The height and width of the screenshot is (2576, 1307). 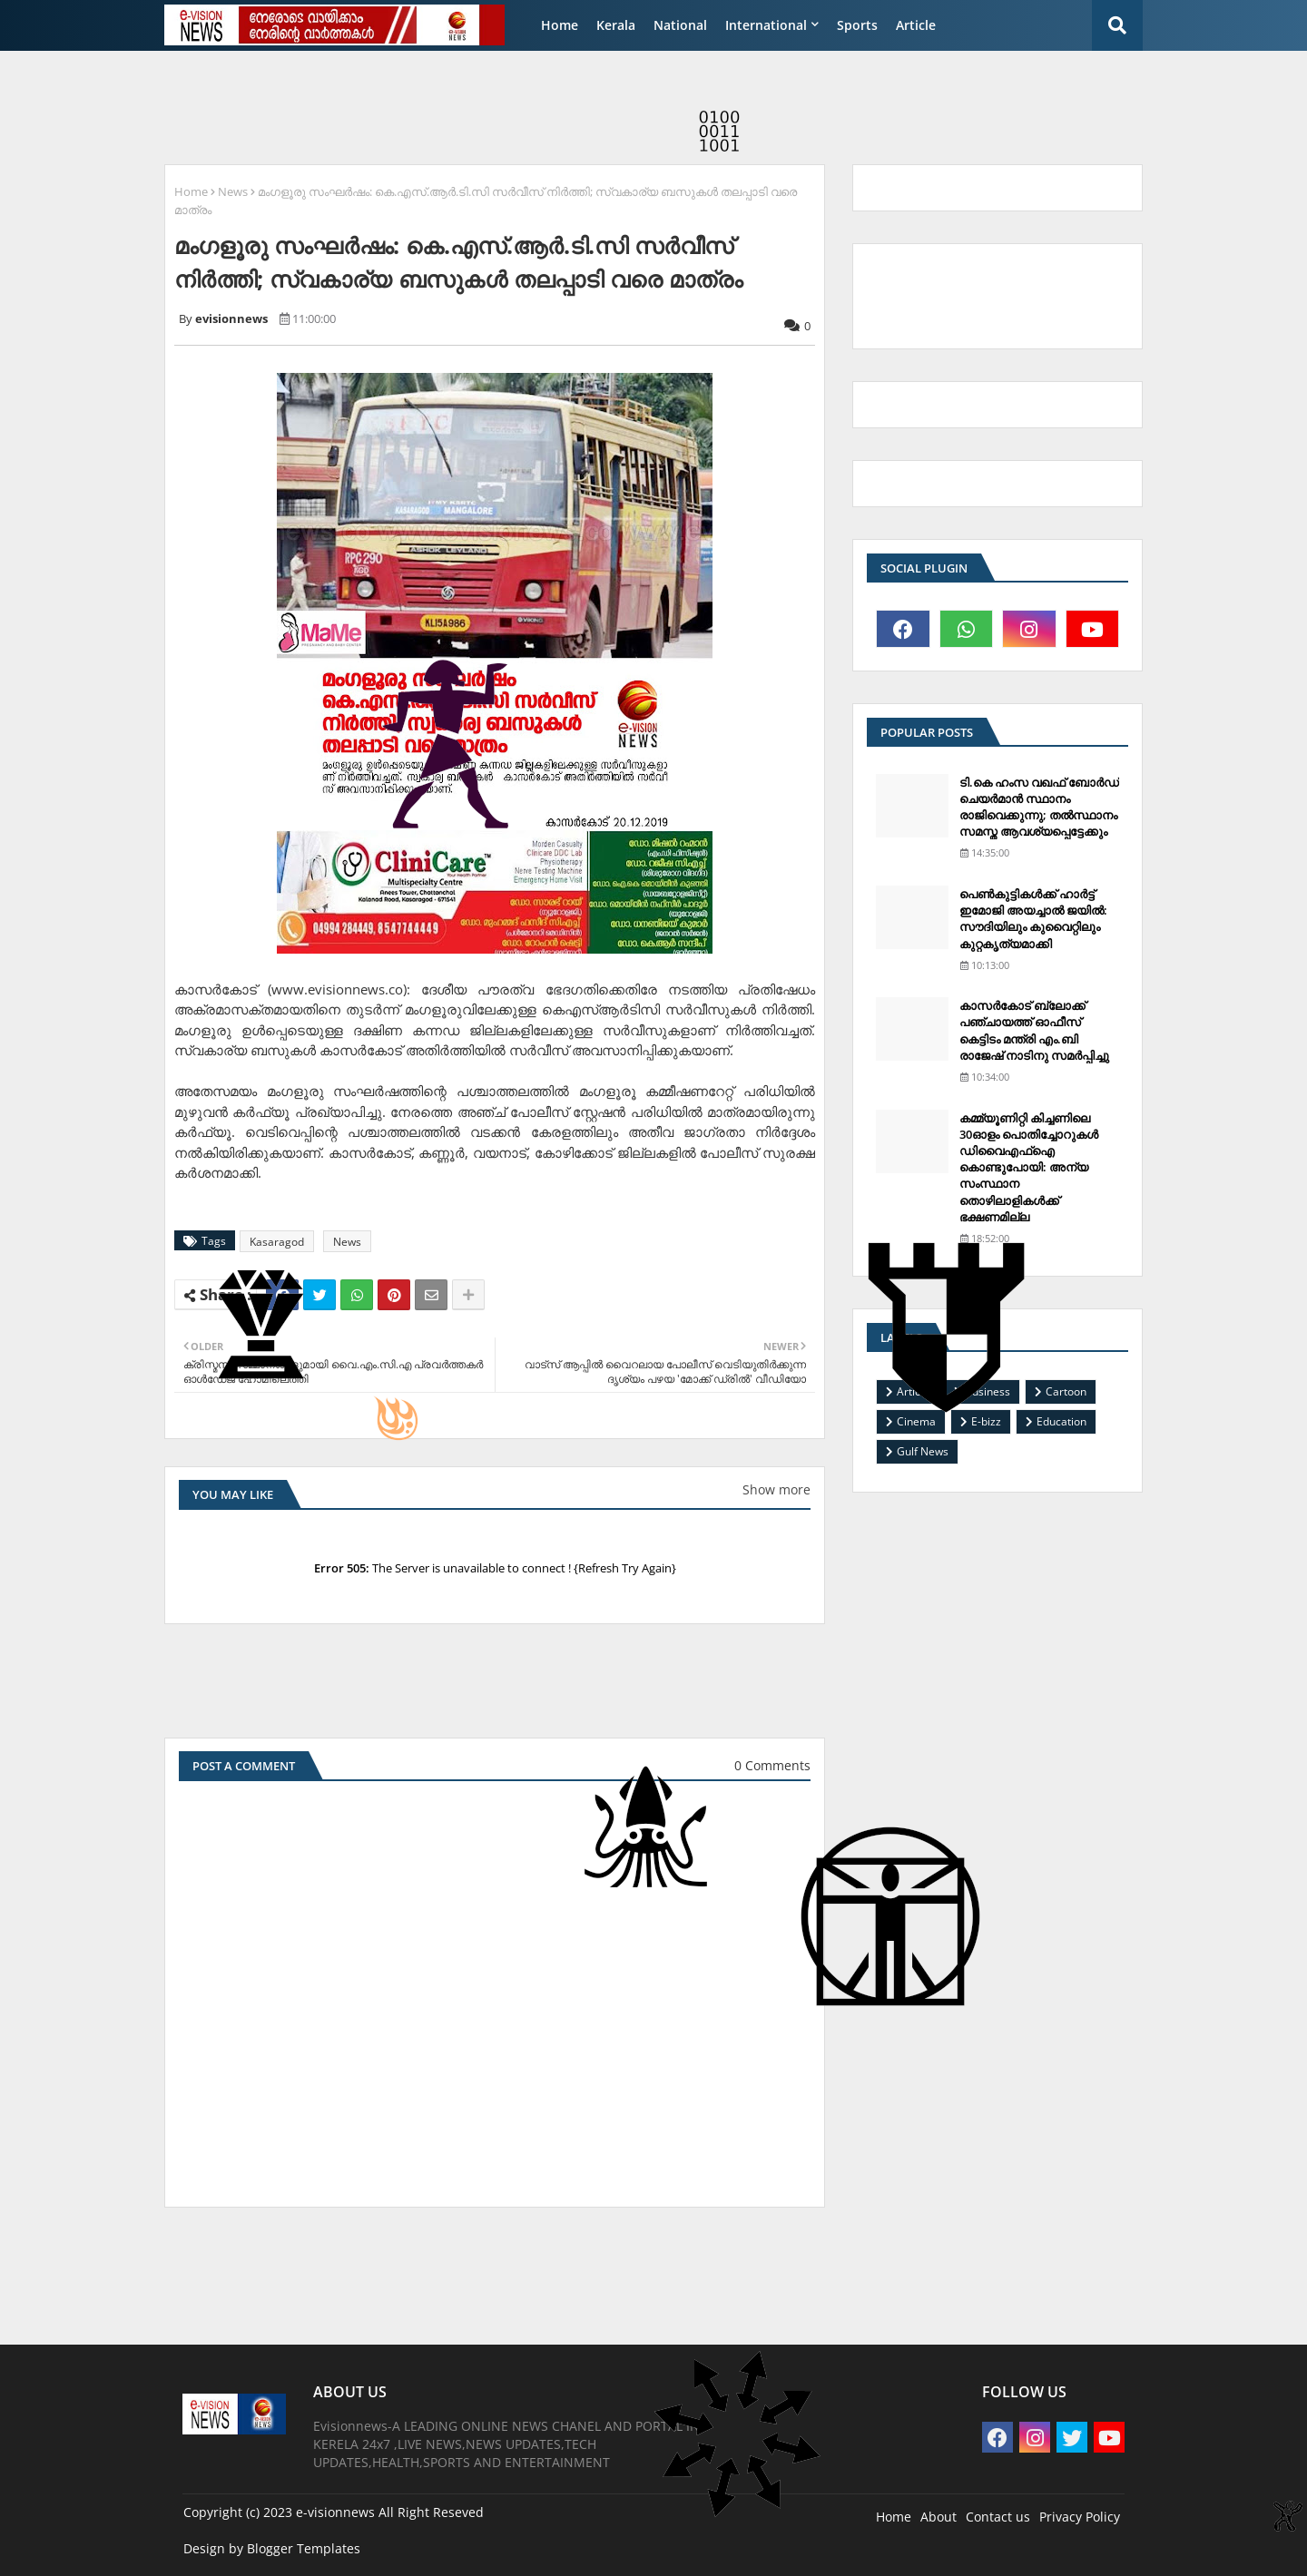 What do you see at coordinates (944, 1328) in the screenshot?
I see `activate shield or defense mode` at bounding box center [944, 1328].